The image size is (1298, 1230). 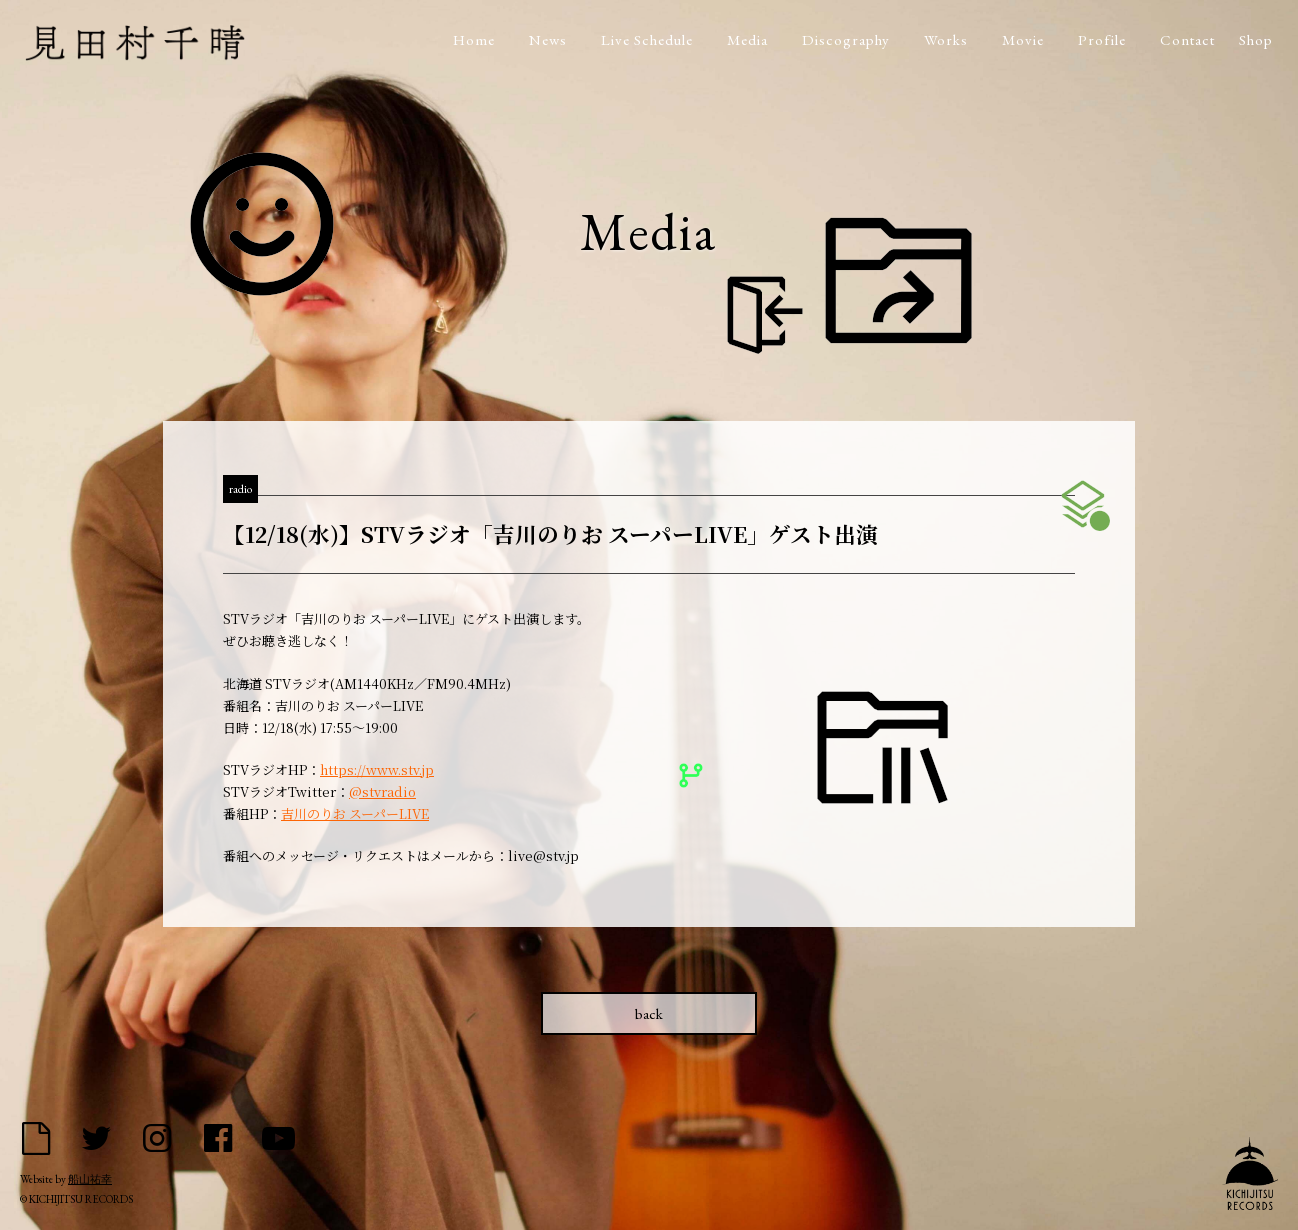 What do you see at coordinates (689, 775) in the screenshot?
I see `view repository branches` at bounding box center [689, 775].